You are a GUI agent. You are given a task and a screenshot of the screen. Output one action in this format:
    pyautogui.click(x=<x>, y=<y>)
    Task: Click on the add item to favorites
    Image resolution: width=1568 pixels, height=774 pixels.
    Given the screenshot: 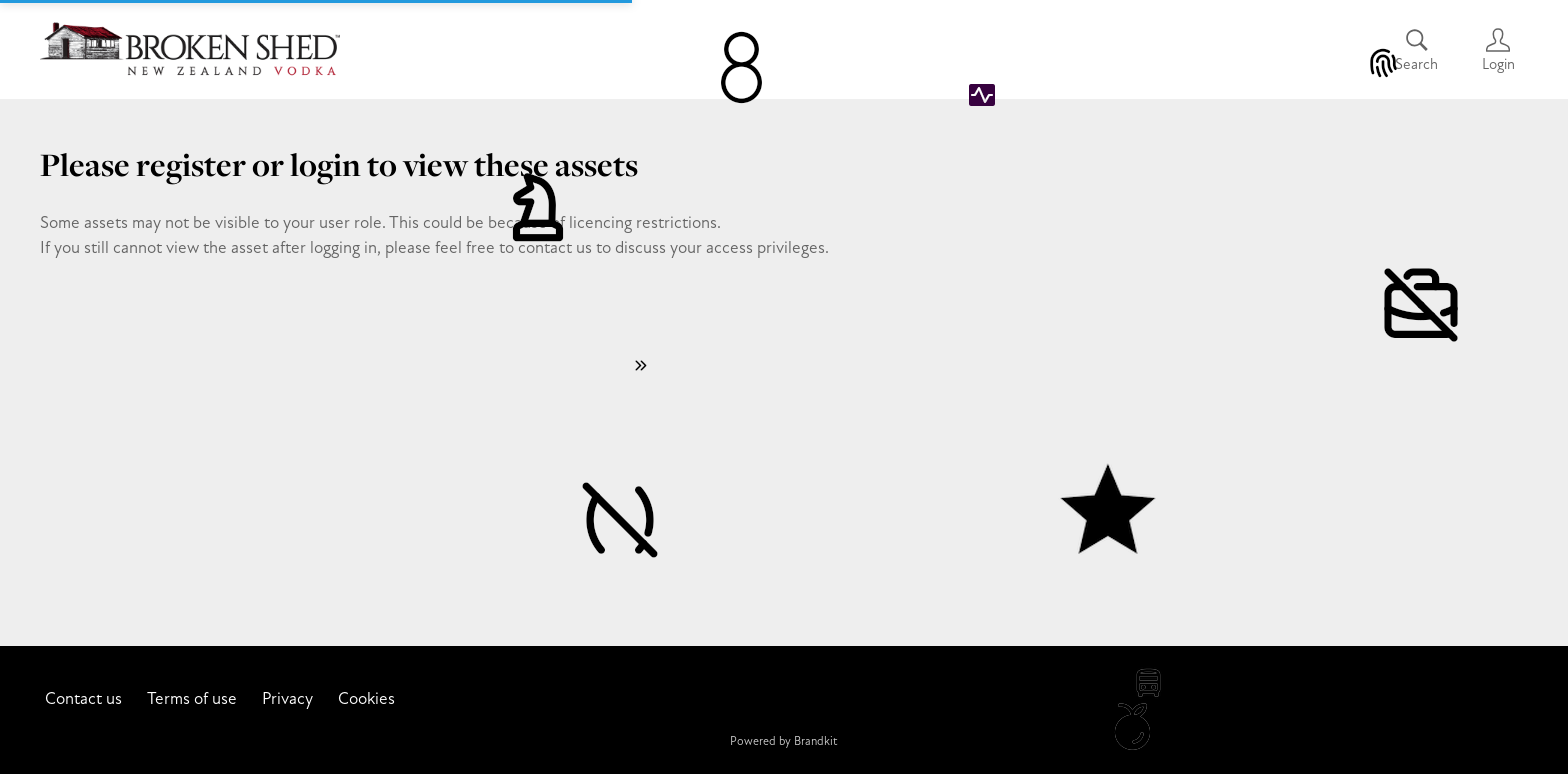 What is the action you would take?
    pyautogui.click(x=1108, y=511)
    